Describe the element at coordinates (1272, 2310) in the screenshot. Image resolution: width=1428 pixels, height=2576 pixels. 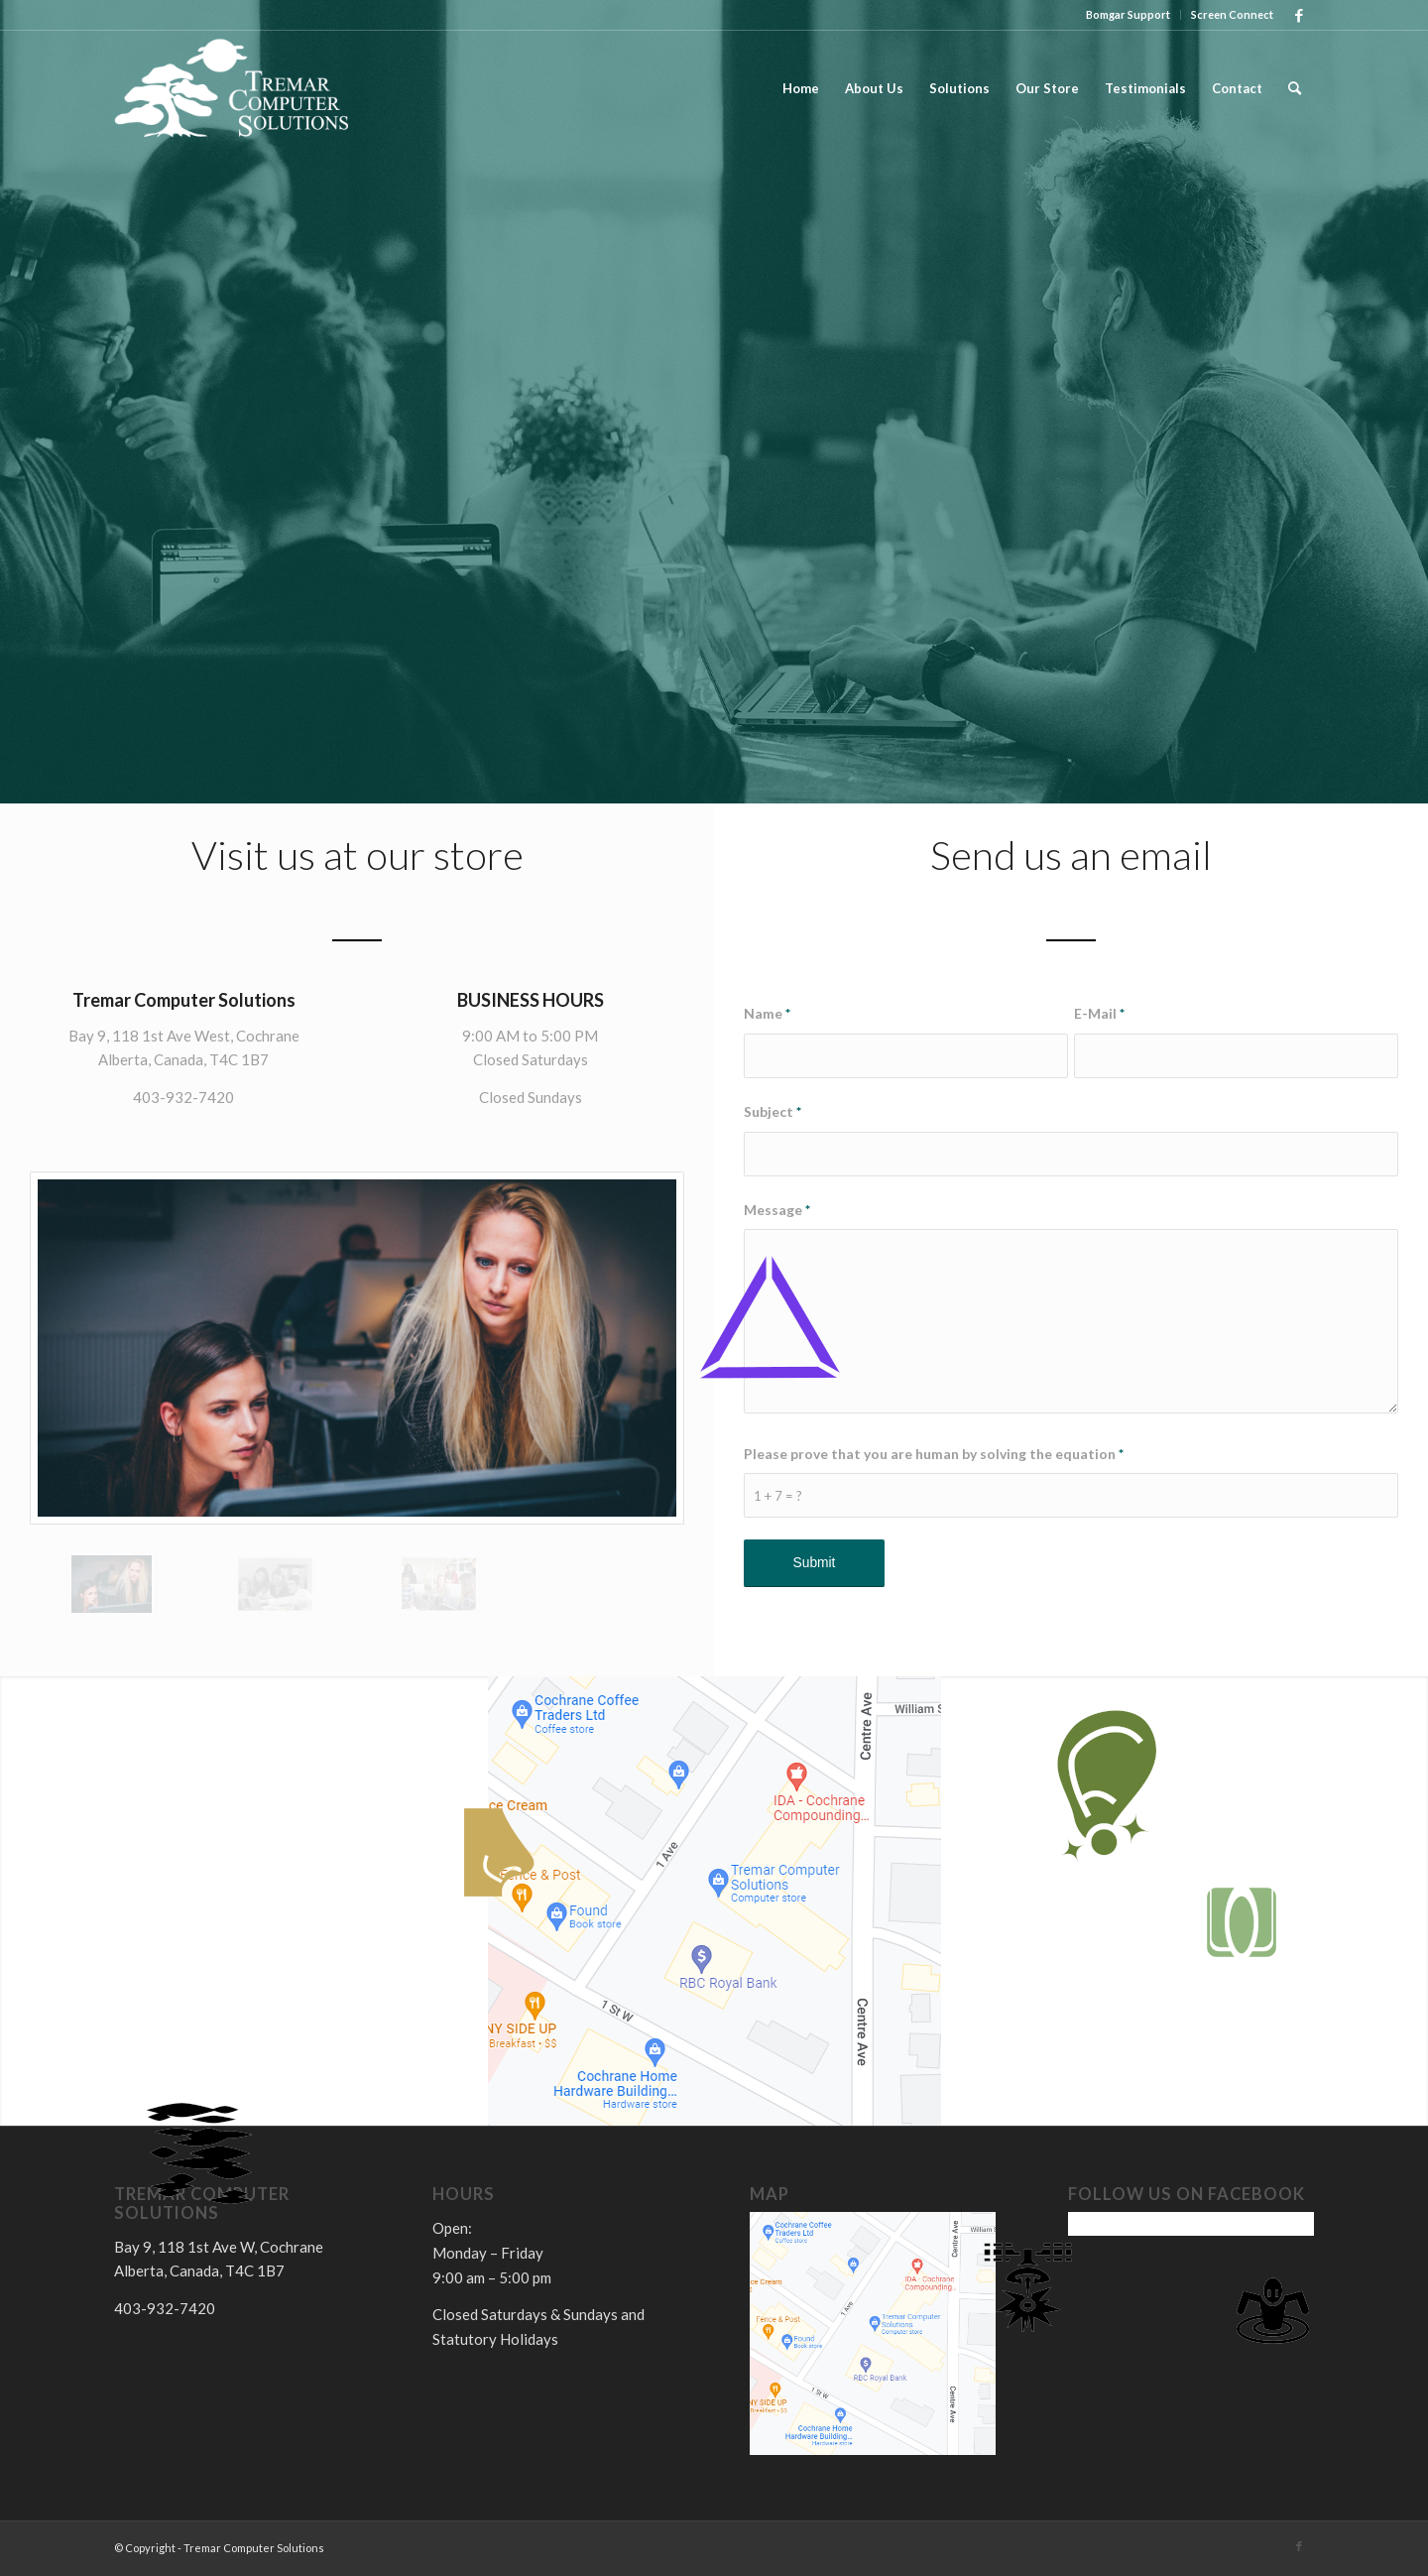
I see `indicates quicksand hazard or trap in game` at that location.